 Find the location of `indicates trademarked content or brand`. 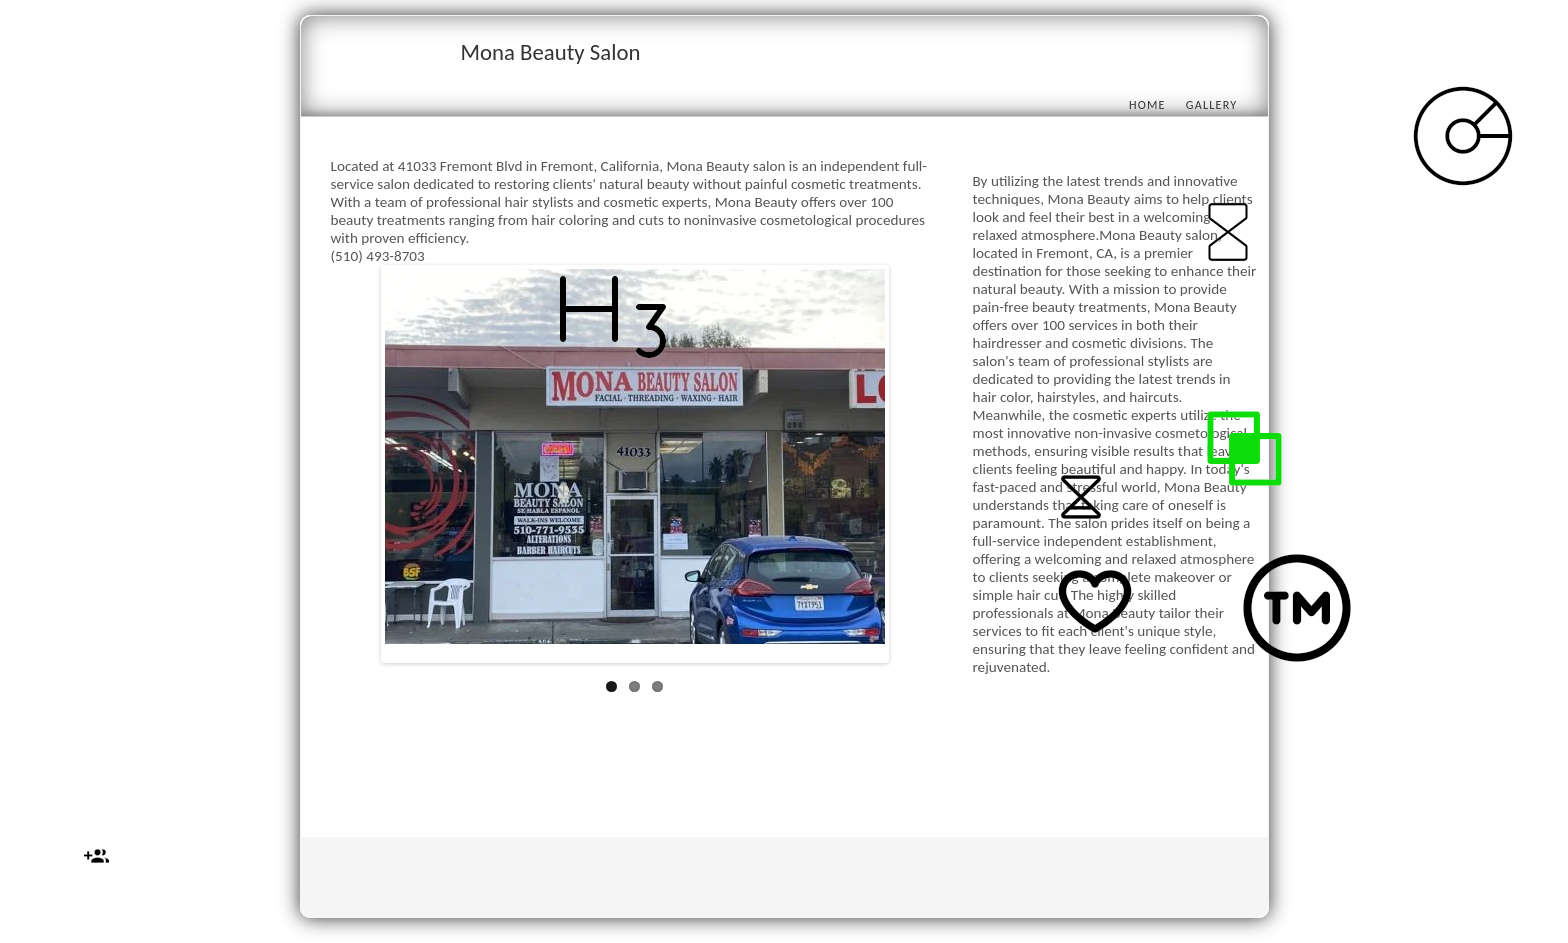

indicates trademarked content or brand is located at coordinates (1297, 608).